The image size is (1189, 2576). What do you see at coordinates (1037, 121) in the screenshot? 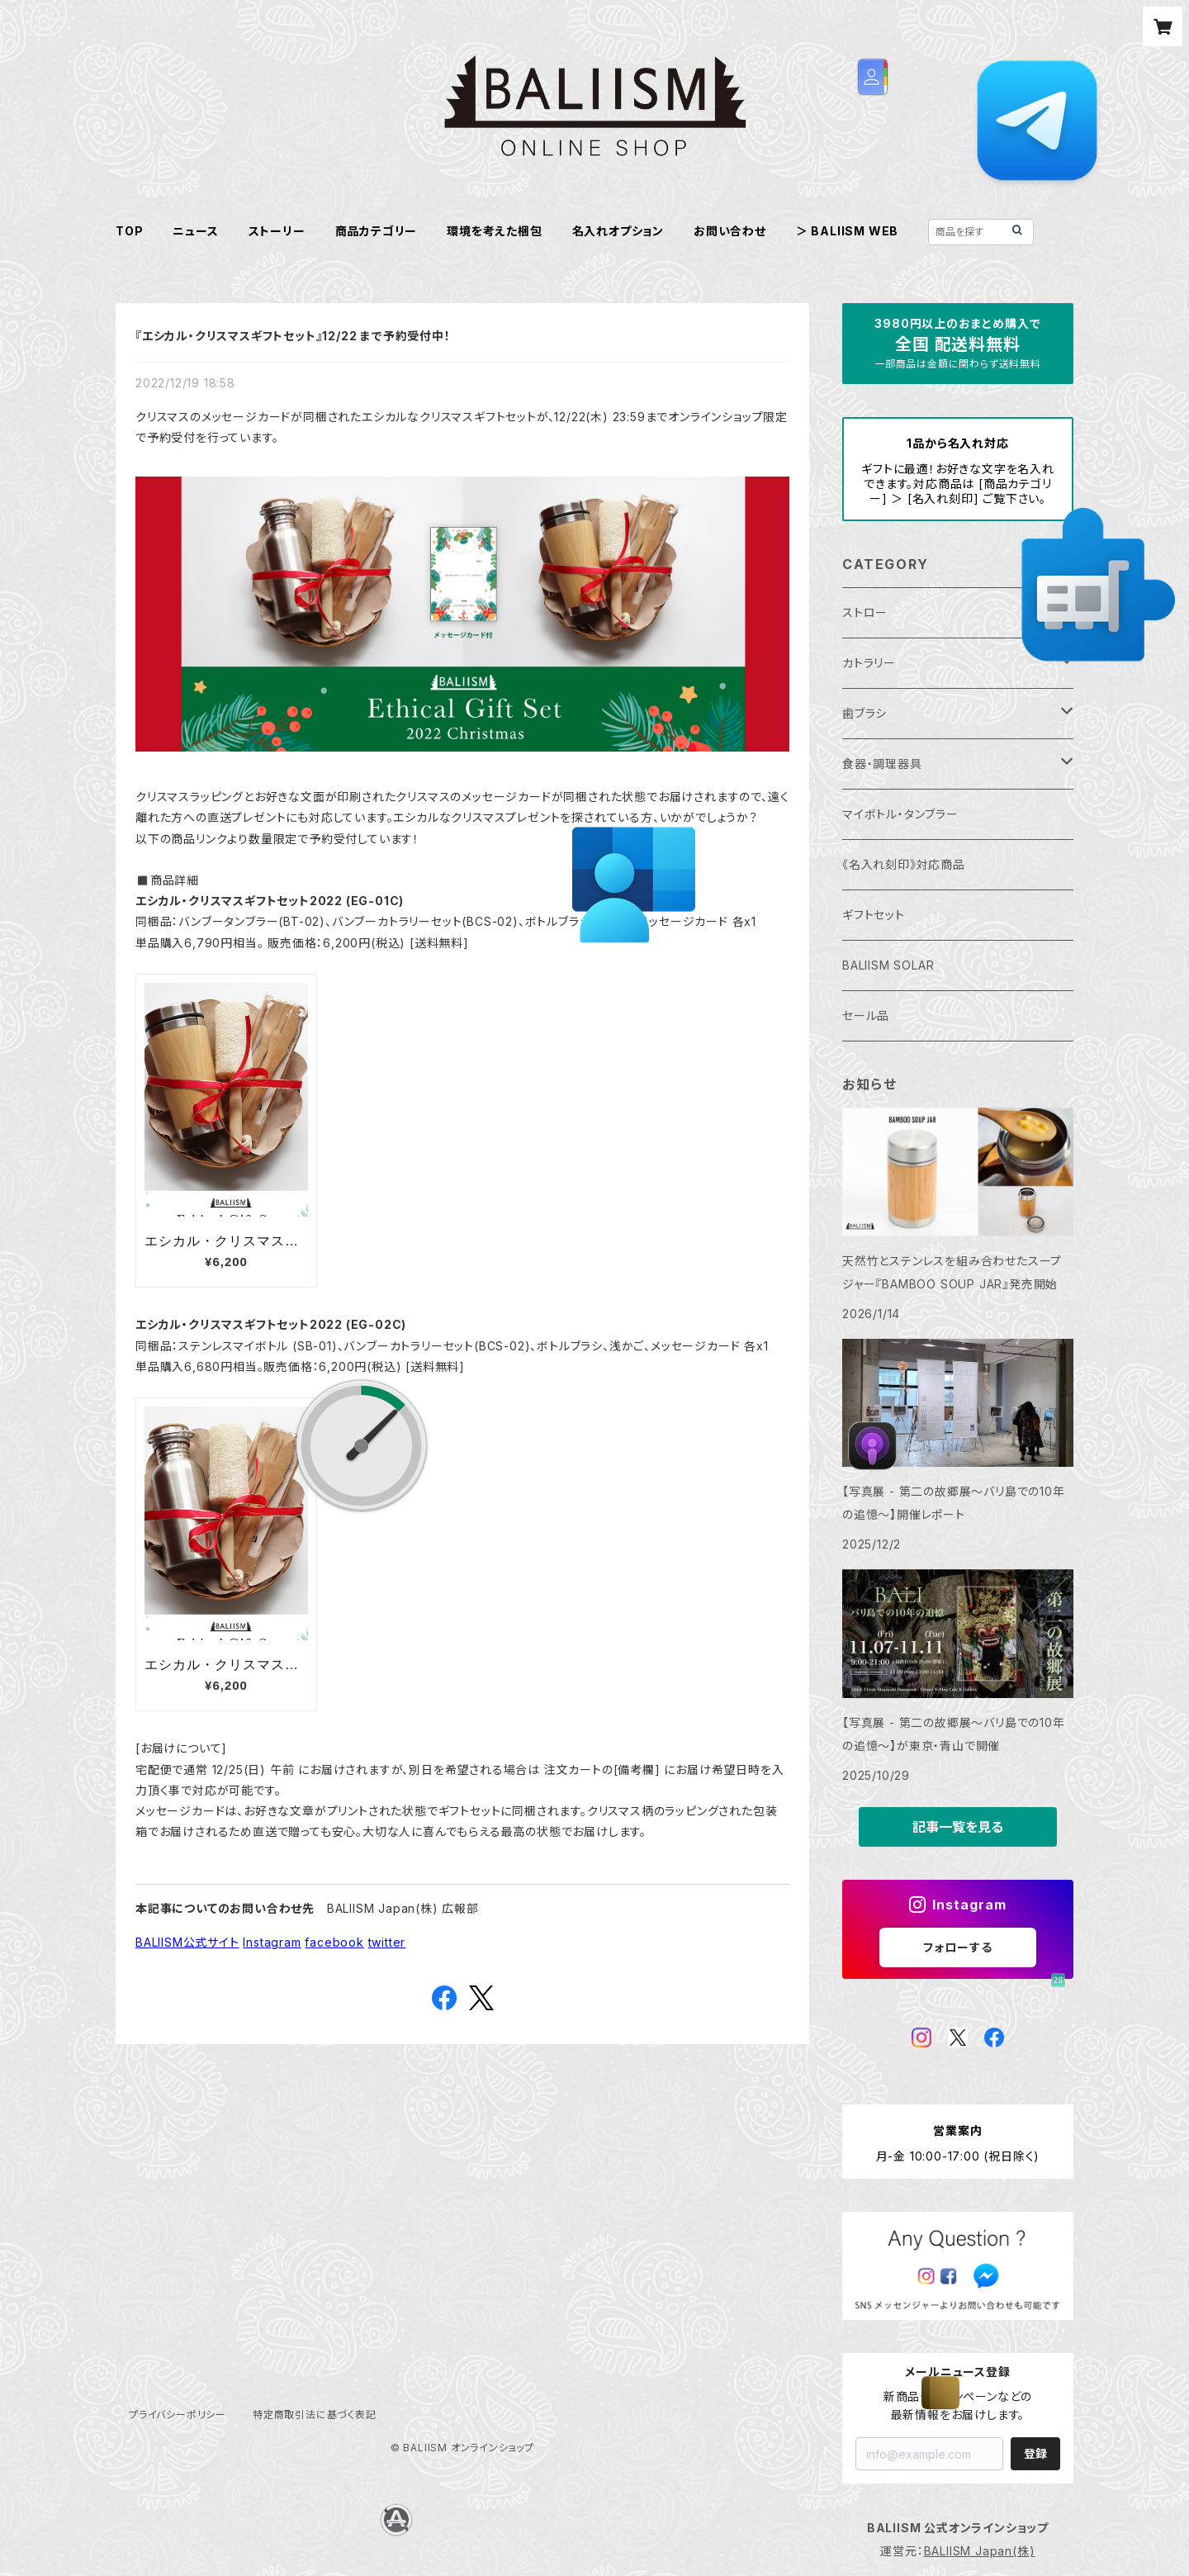
I see `open Telegram messaging app` at bounding box center [1037, 121].